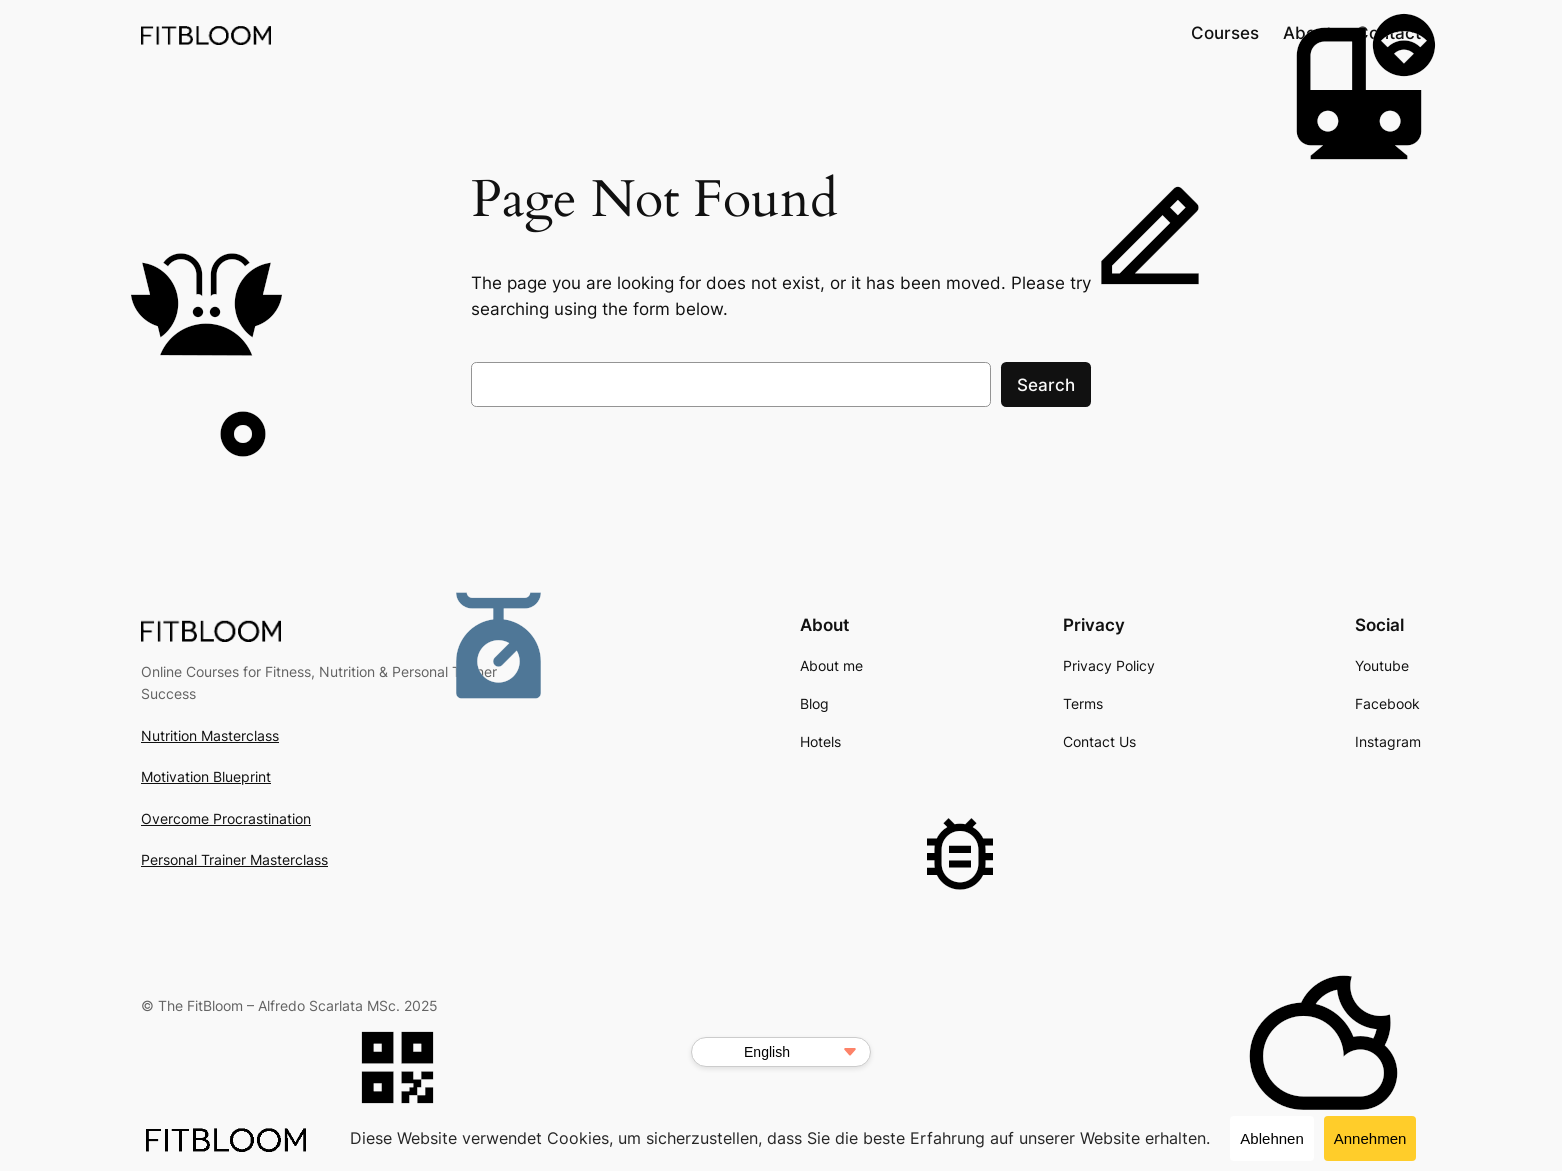 This screenshot has width=1562, height=1171. I want to click on indicates partly cloudy night weather conditions, so click(1323, 1049).